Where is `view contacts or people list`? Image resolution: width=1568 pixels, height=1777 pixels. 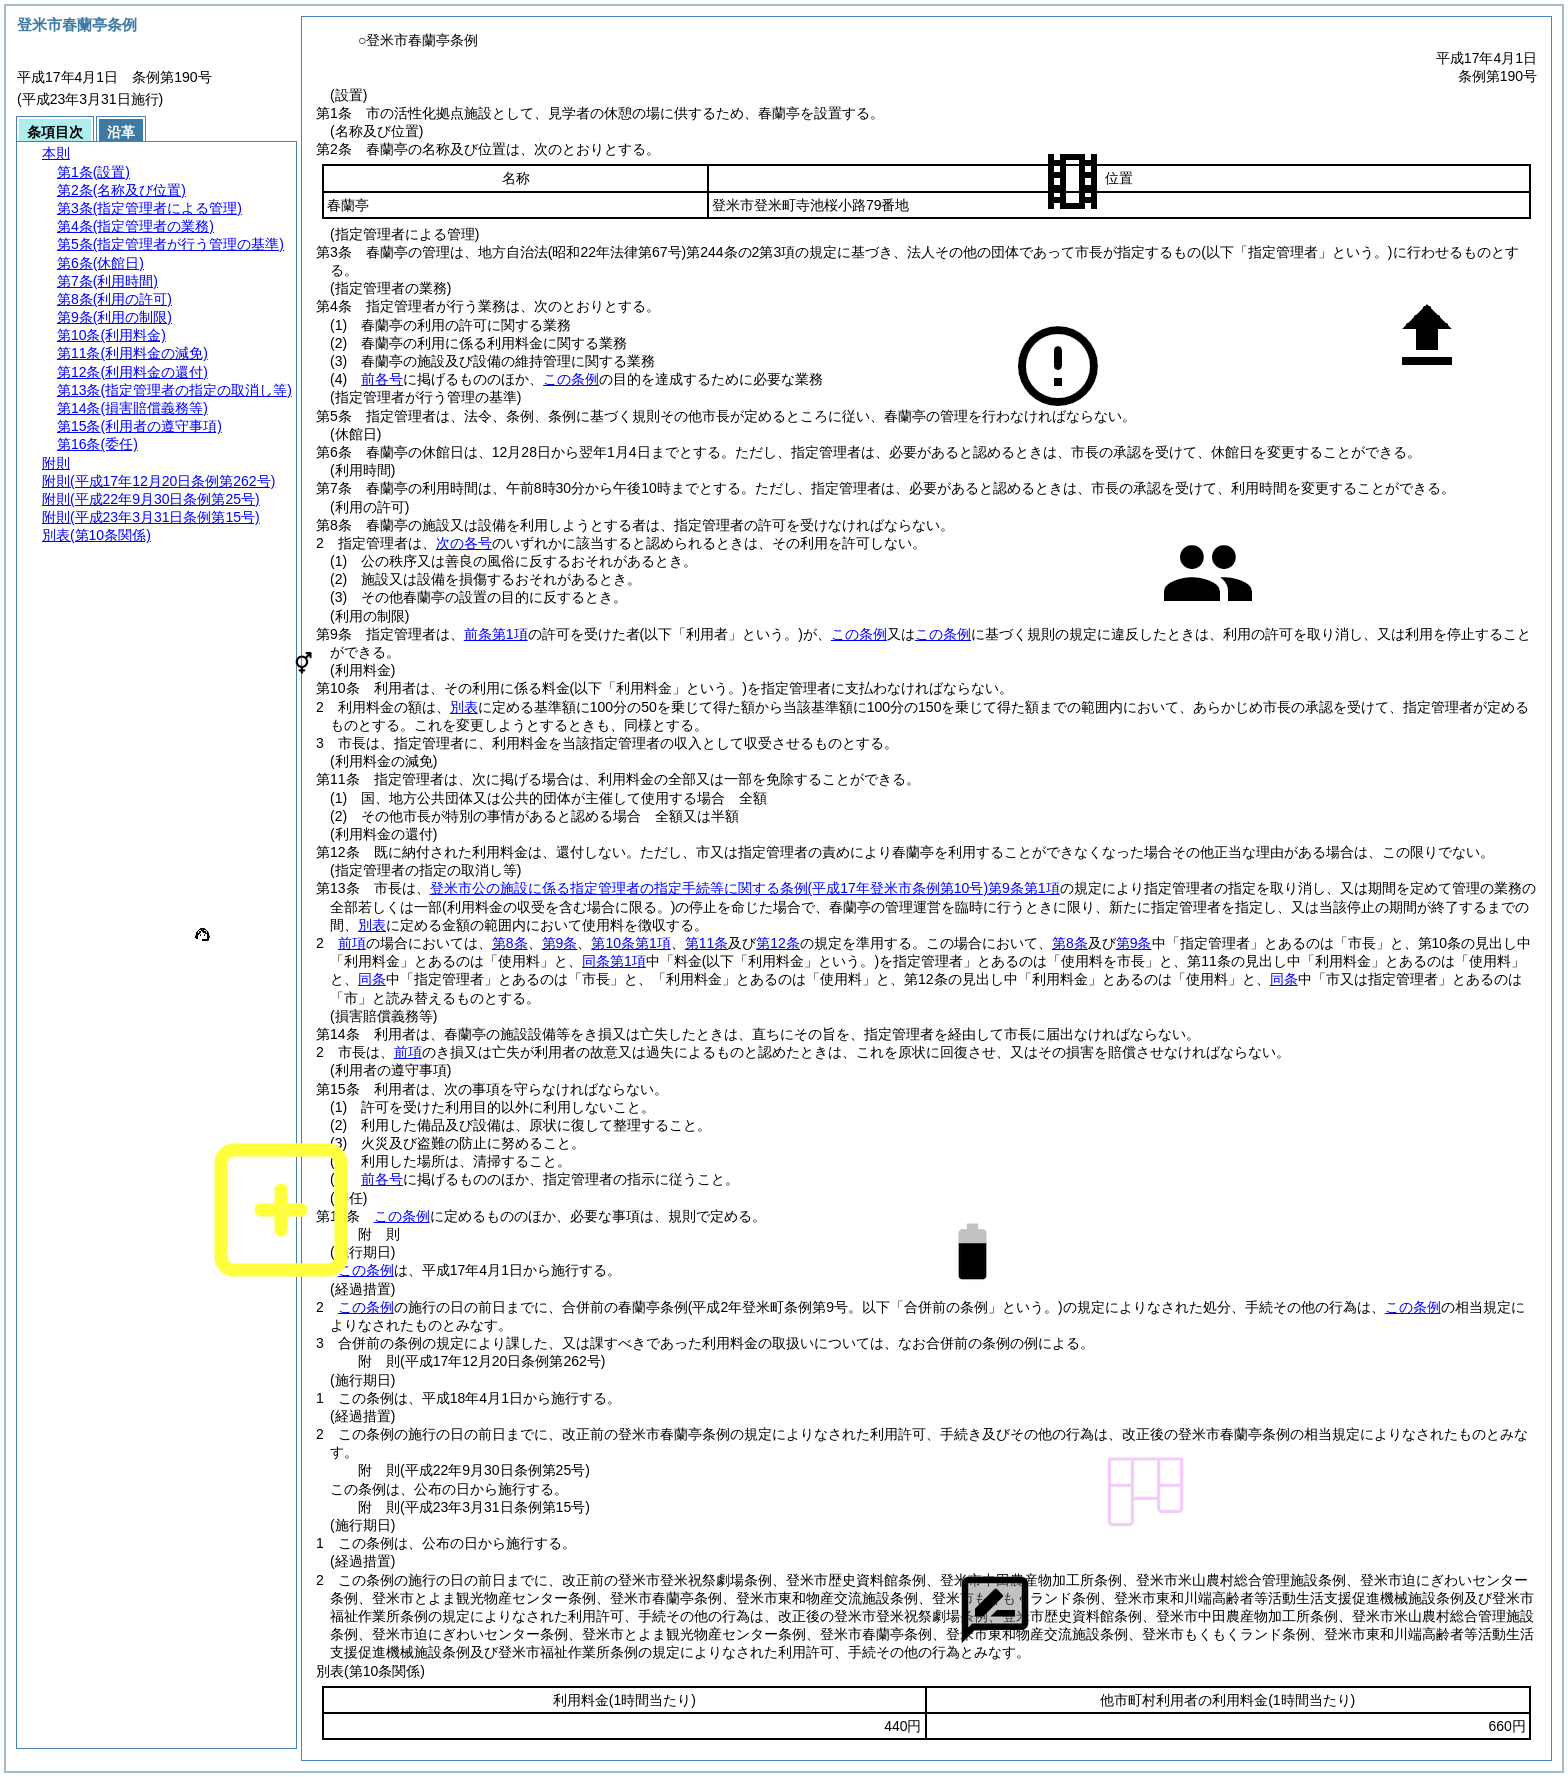 view contacts or people list is located at coordinates (1208, 573).